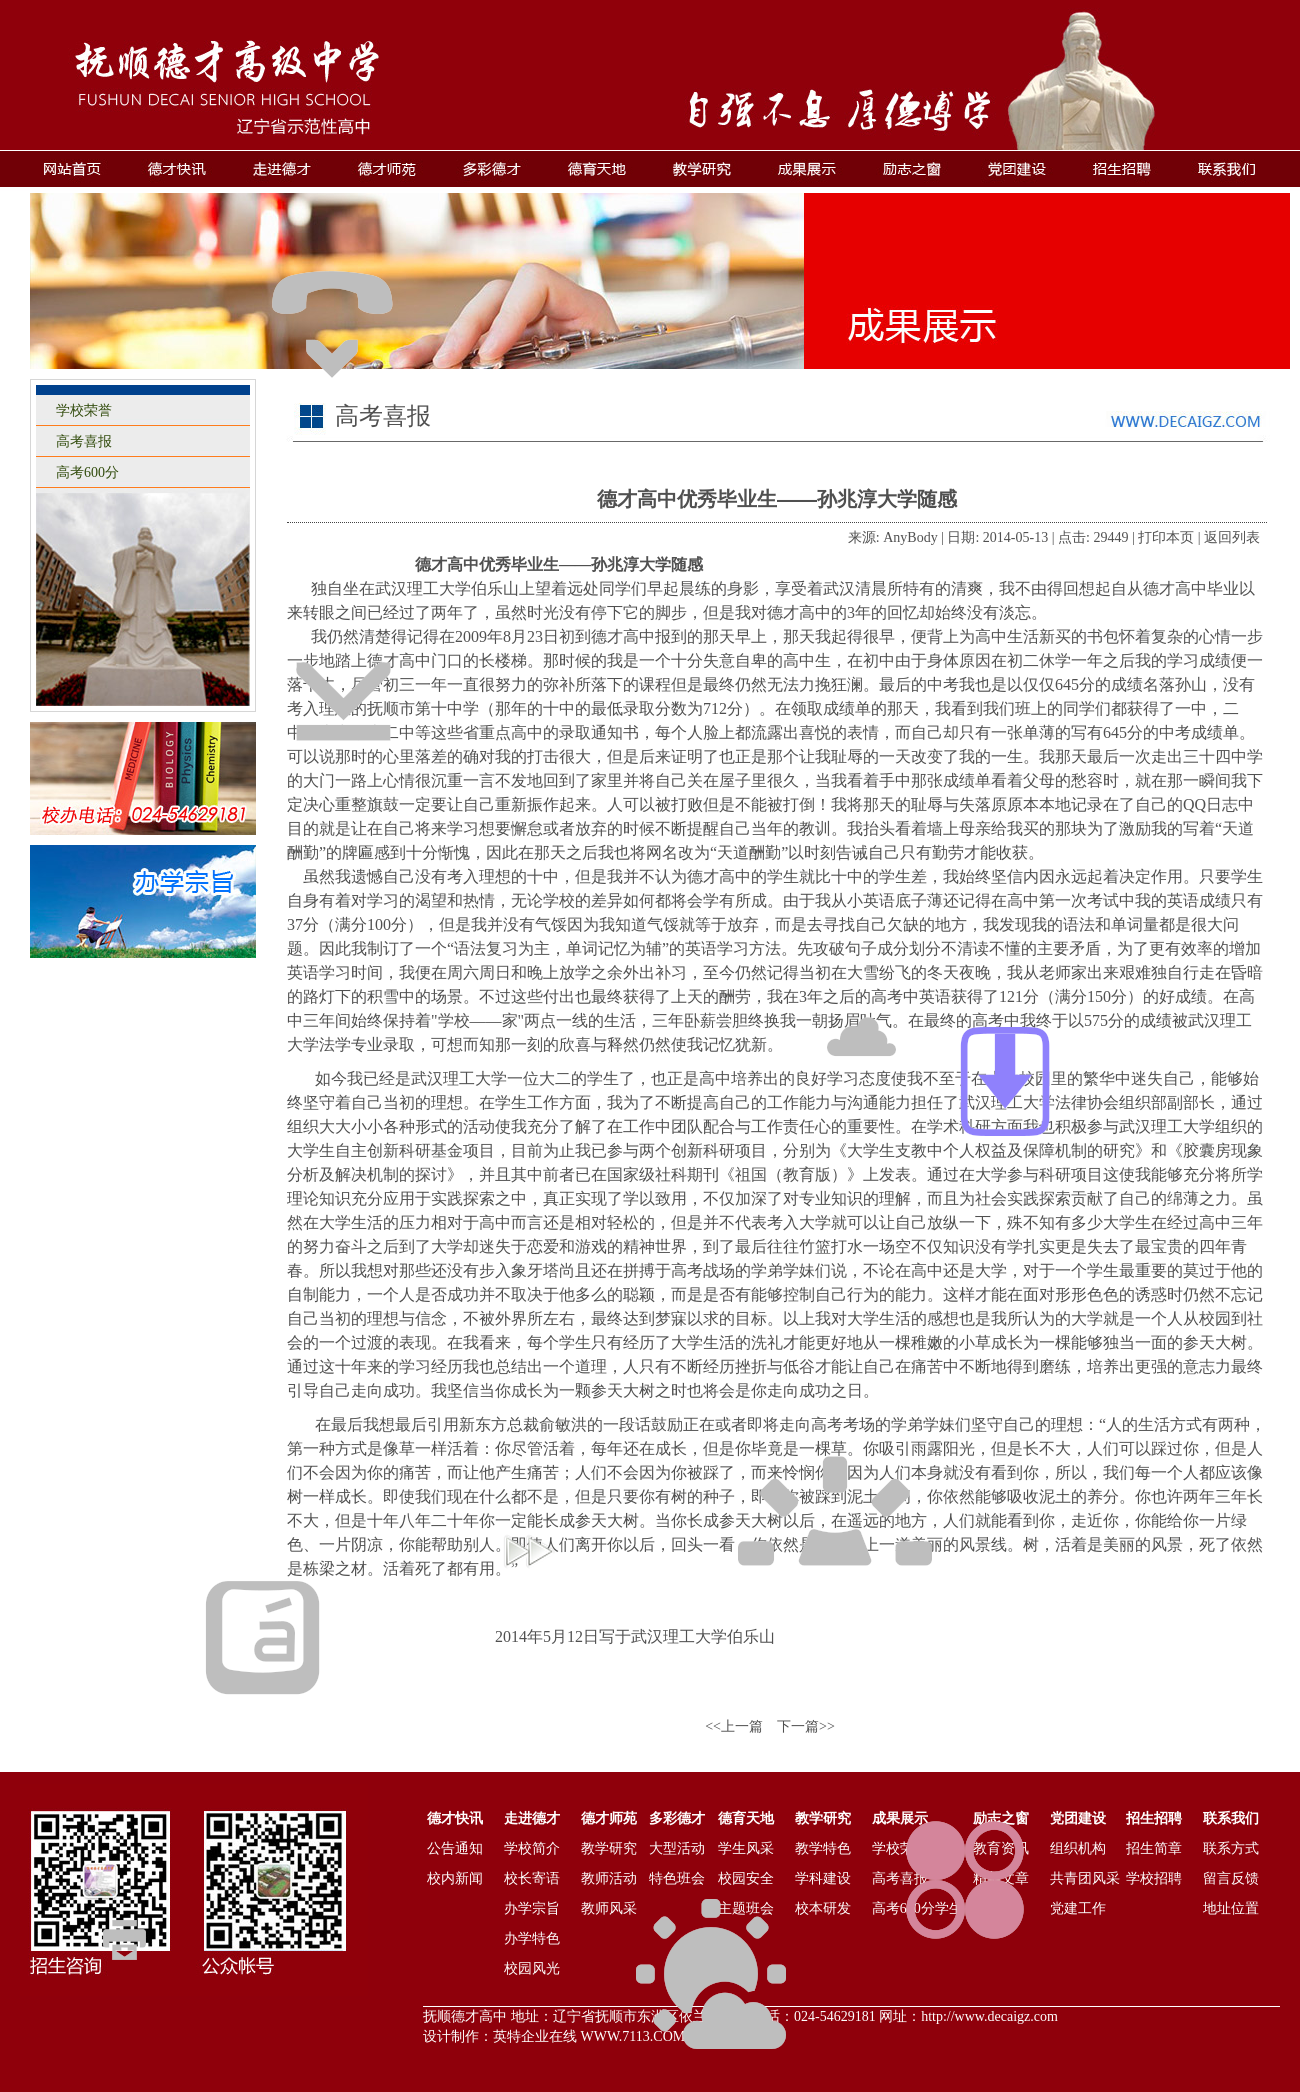  I want to click on adjust keyboard backlight brightness, so click(835, 1517).